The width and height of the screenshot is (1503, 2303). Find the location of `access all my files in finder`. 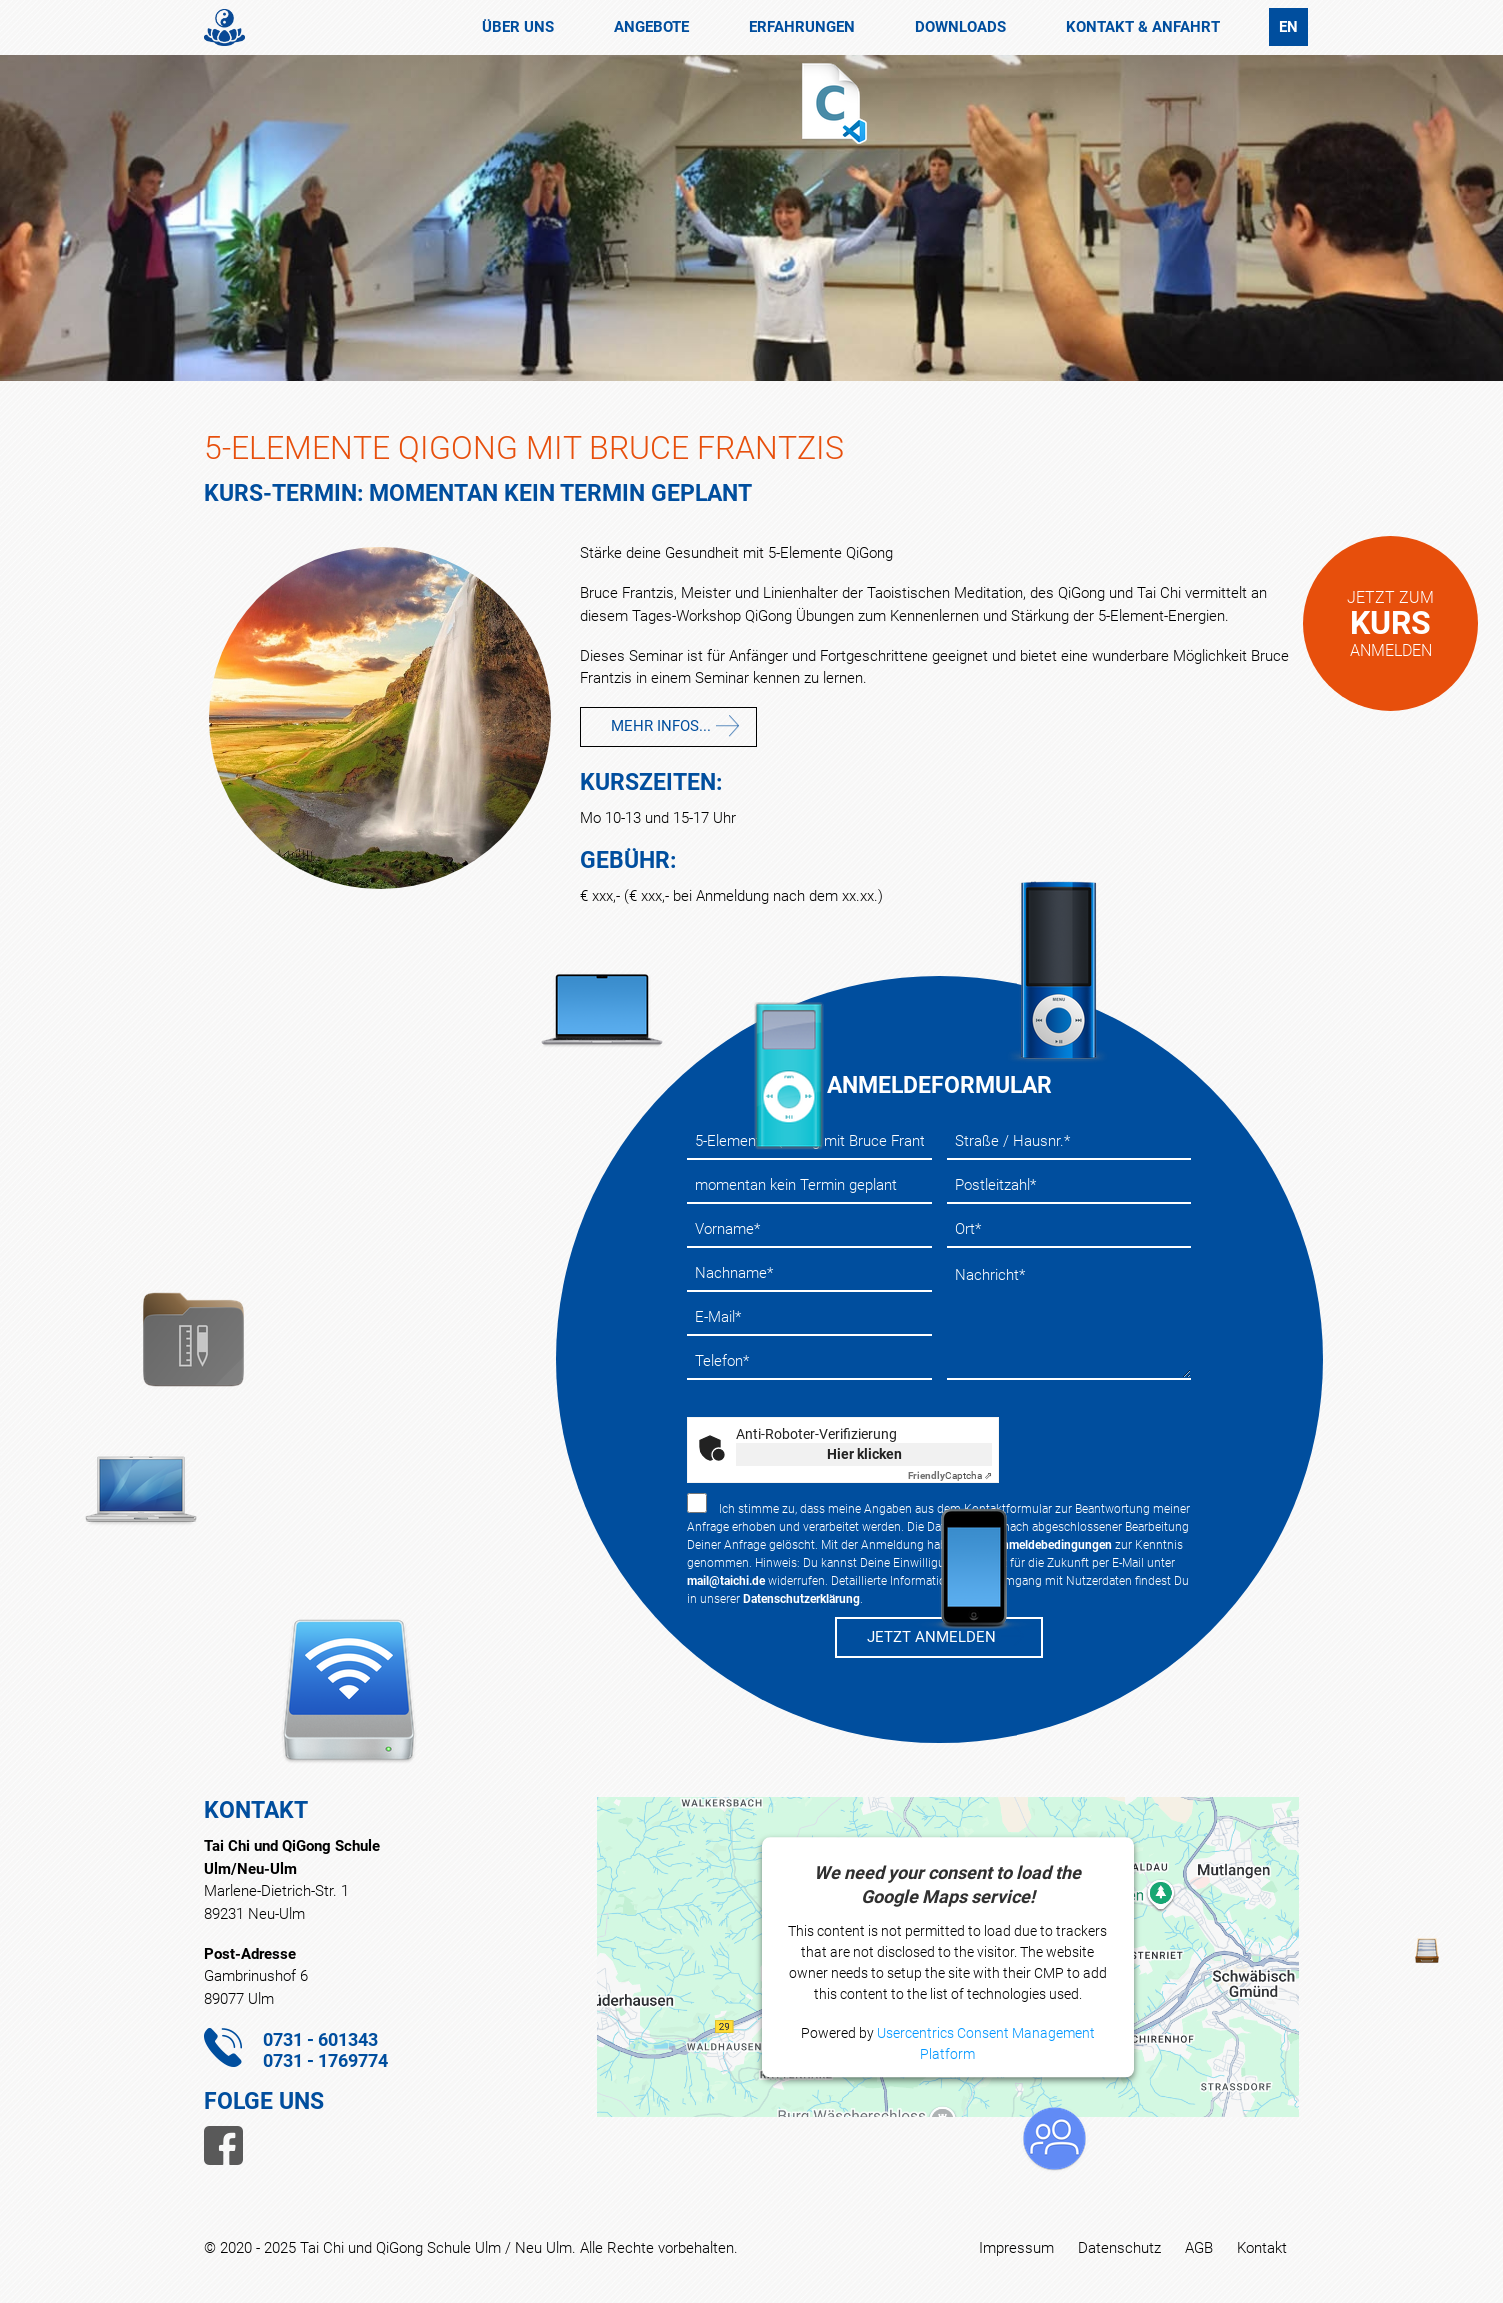

access all my files in finder is located at coordinates (1427, 1951).